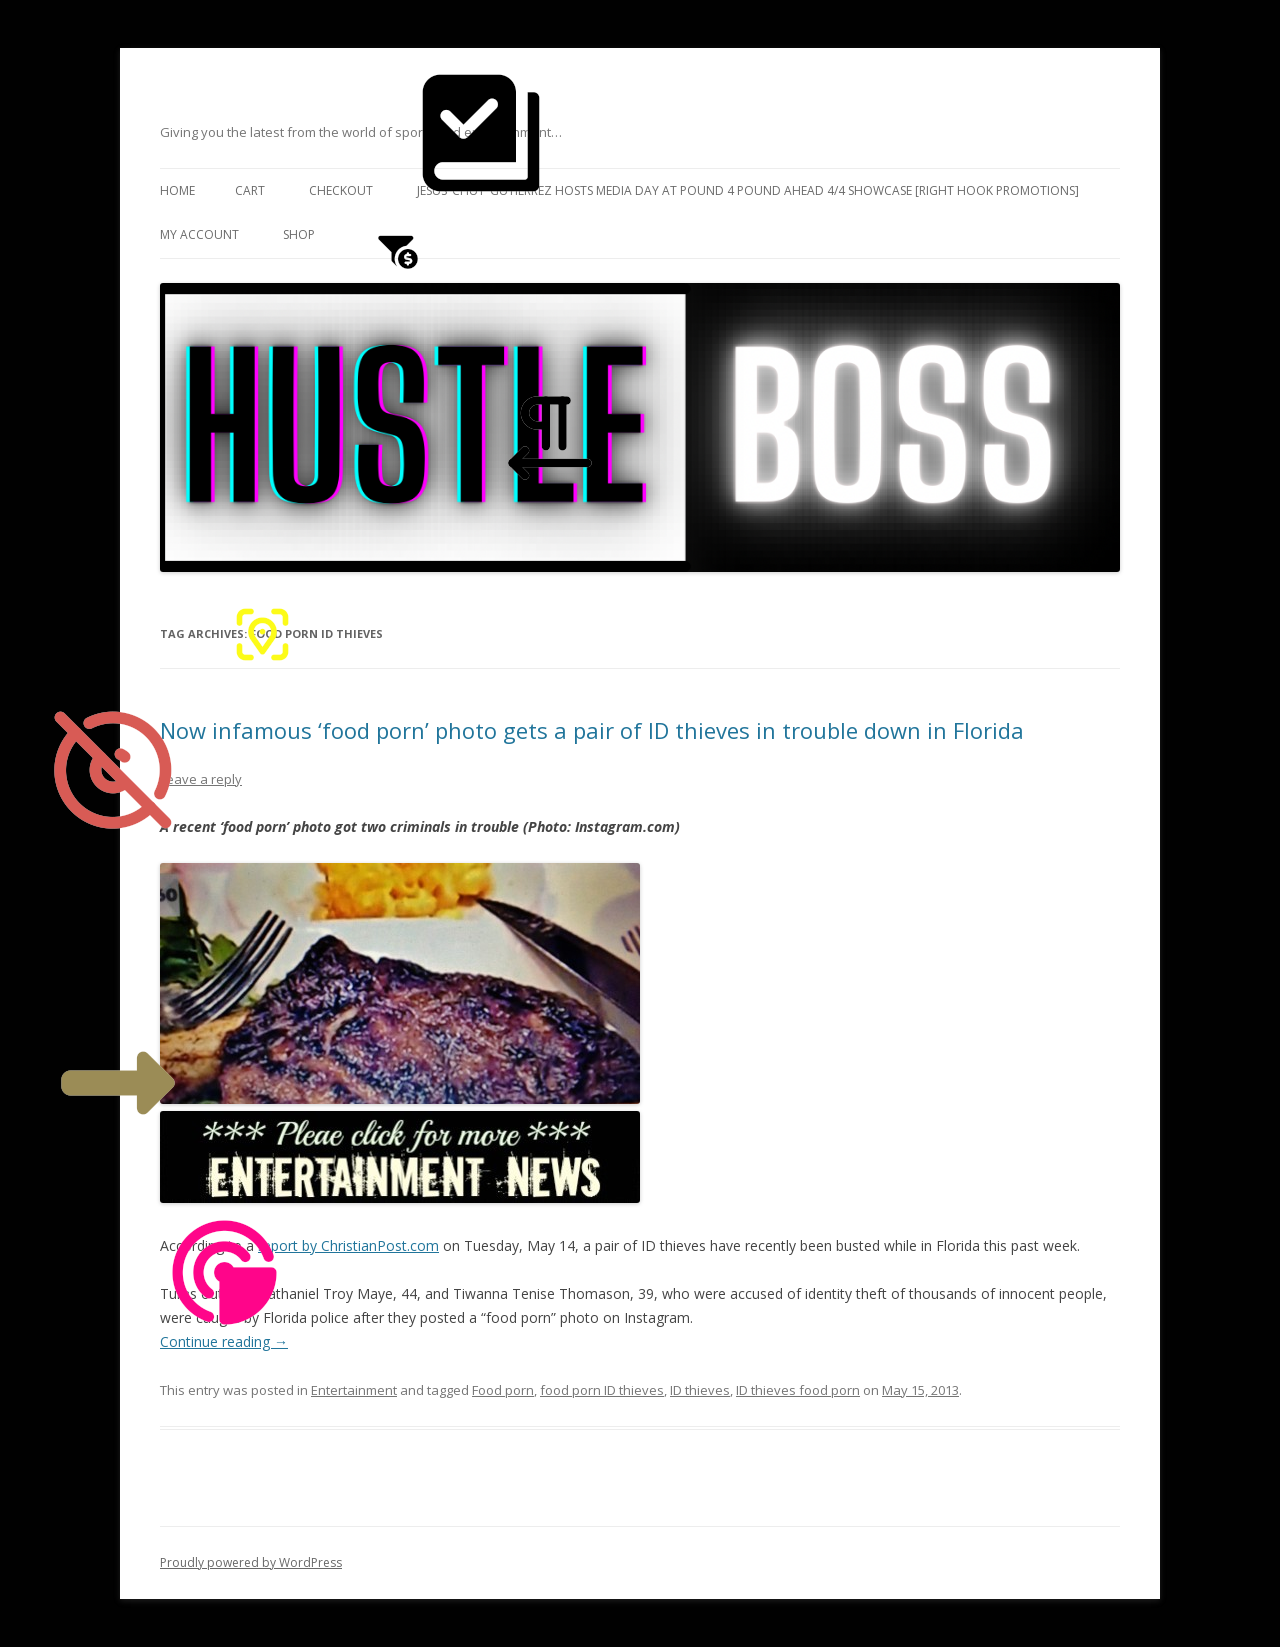  I want to click on filter results by price or cost, so click(398, 249).